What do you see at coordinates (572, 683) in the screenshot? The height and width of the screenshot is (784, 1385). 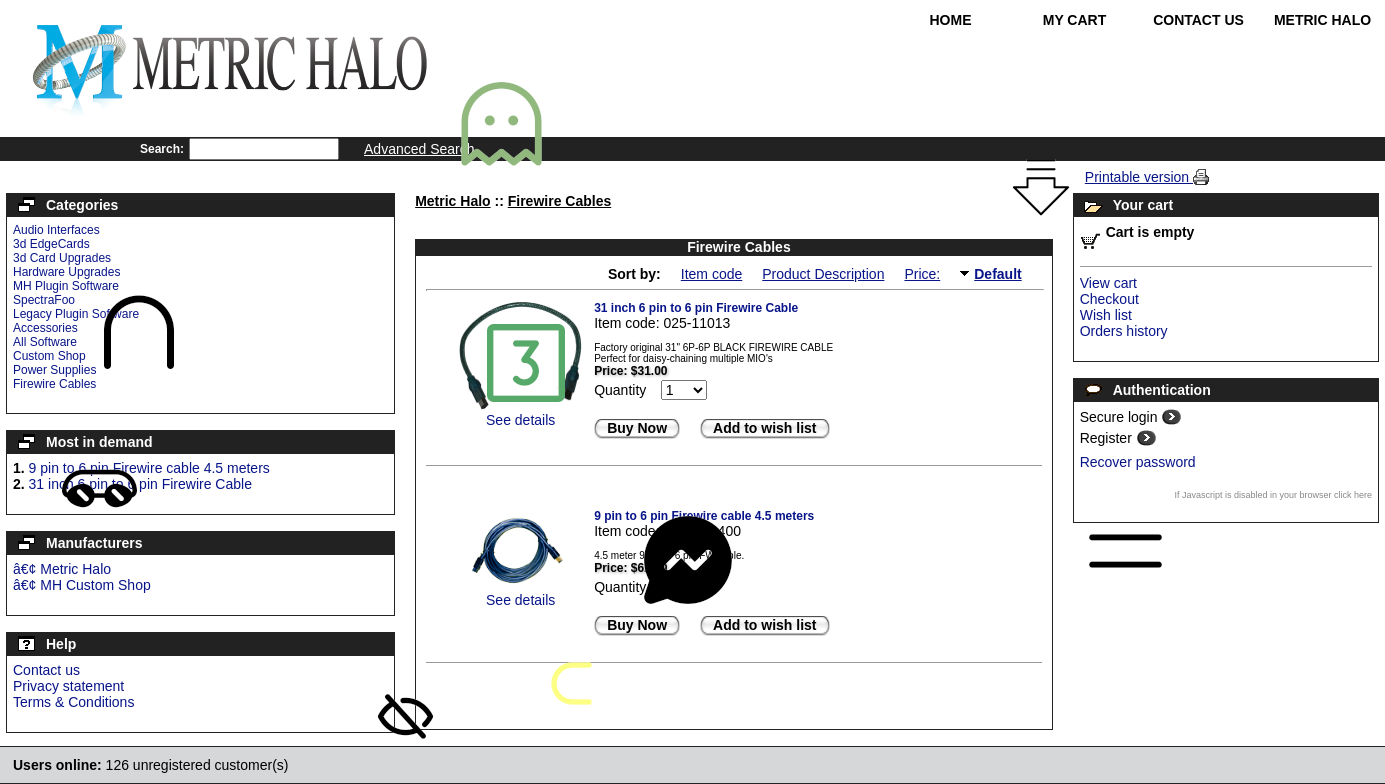 I see `indicates a proper subset relationship in mathematical notation` at bounding box center [572, 683].